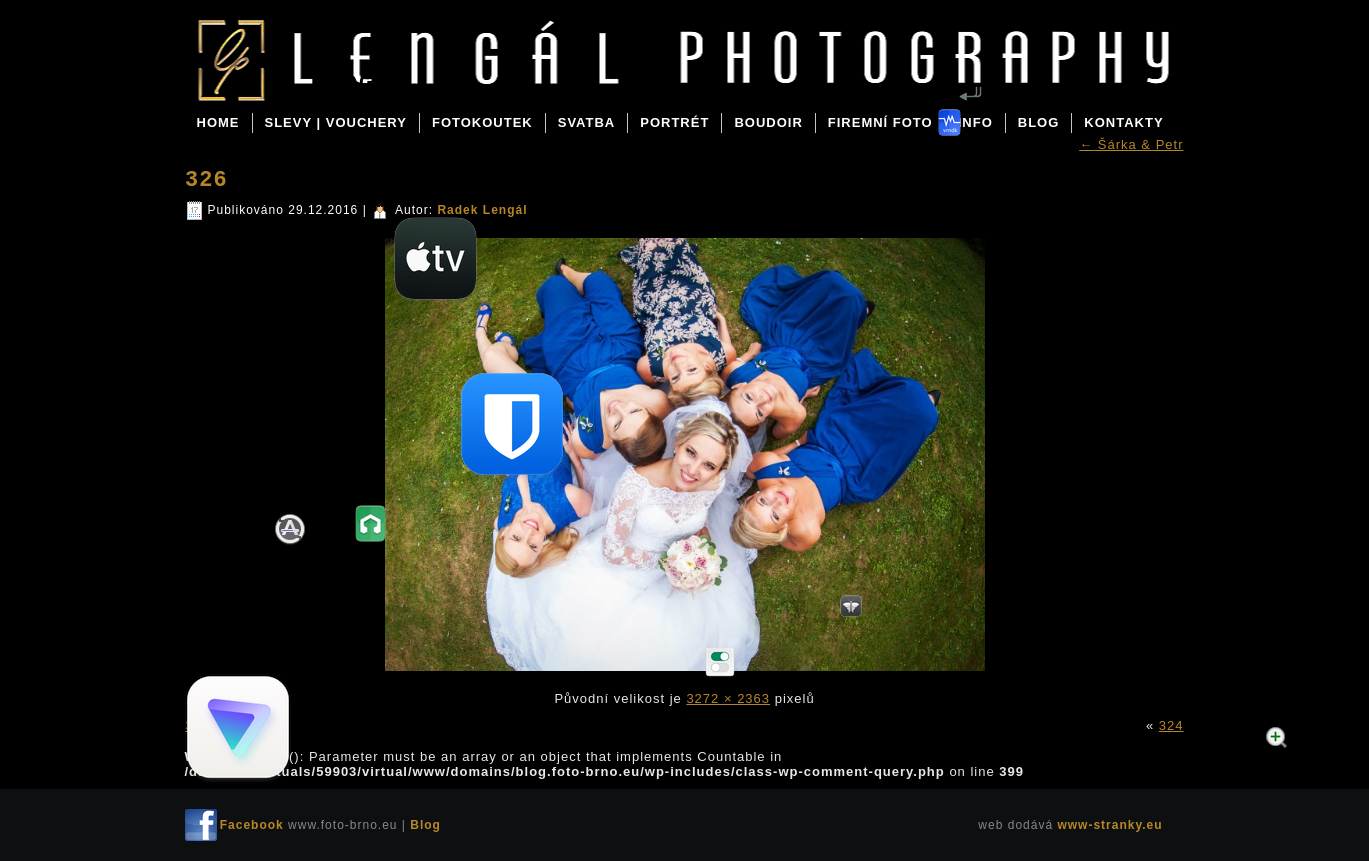 Image resolution: width=1369 pixels, height=861 pixels. What do you see at coordinates (370, 523) in the screenshot?
I see `an LMMS music project file` at bounding box center [370, 523].